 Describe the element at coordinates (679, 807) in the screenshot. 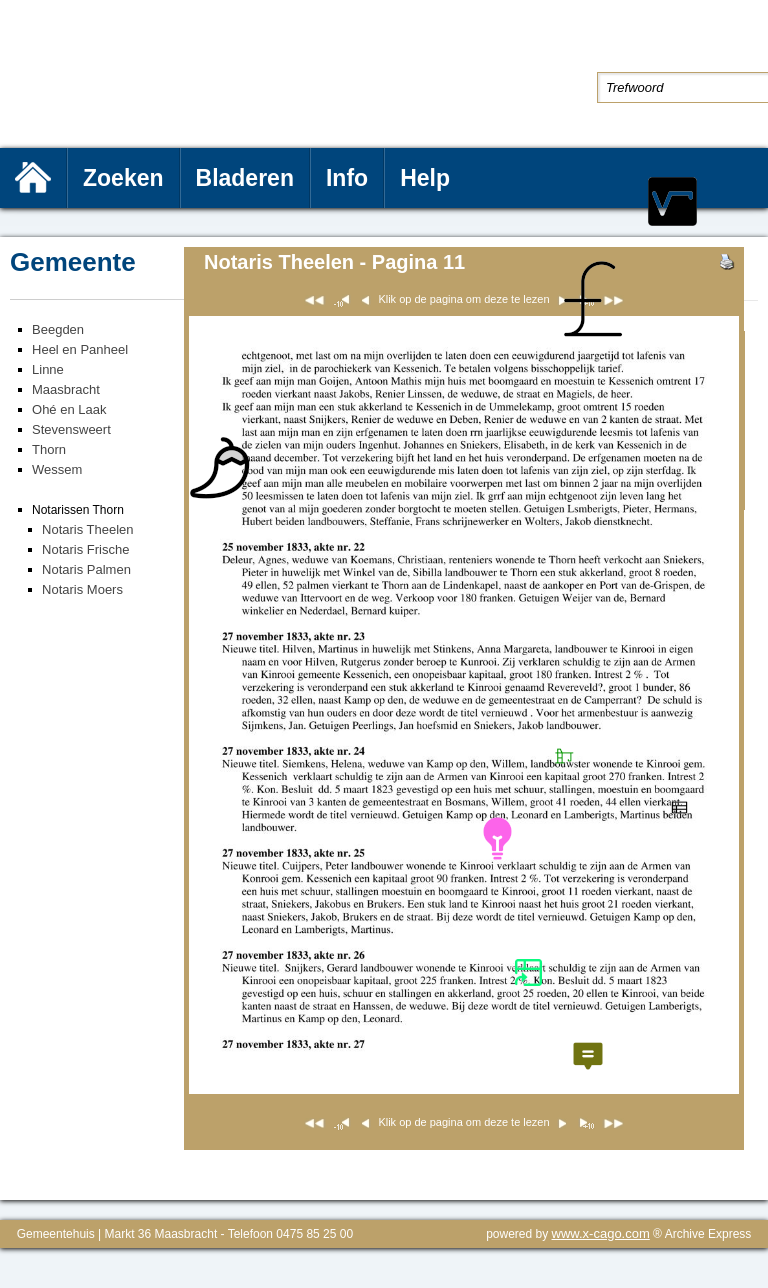

I see `view data in table format` at that location.